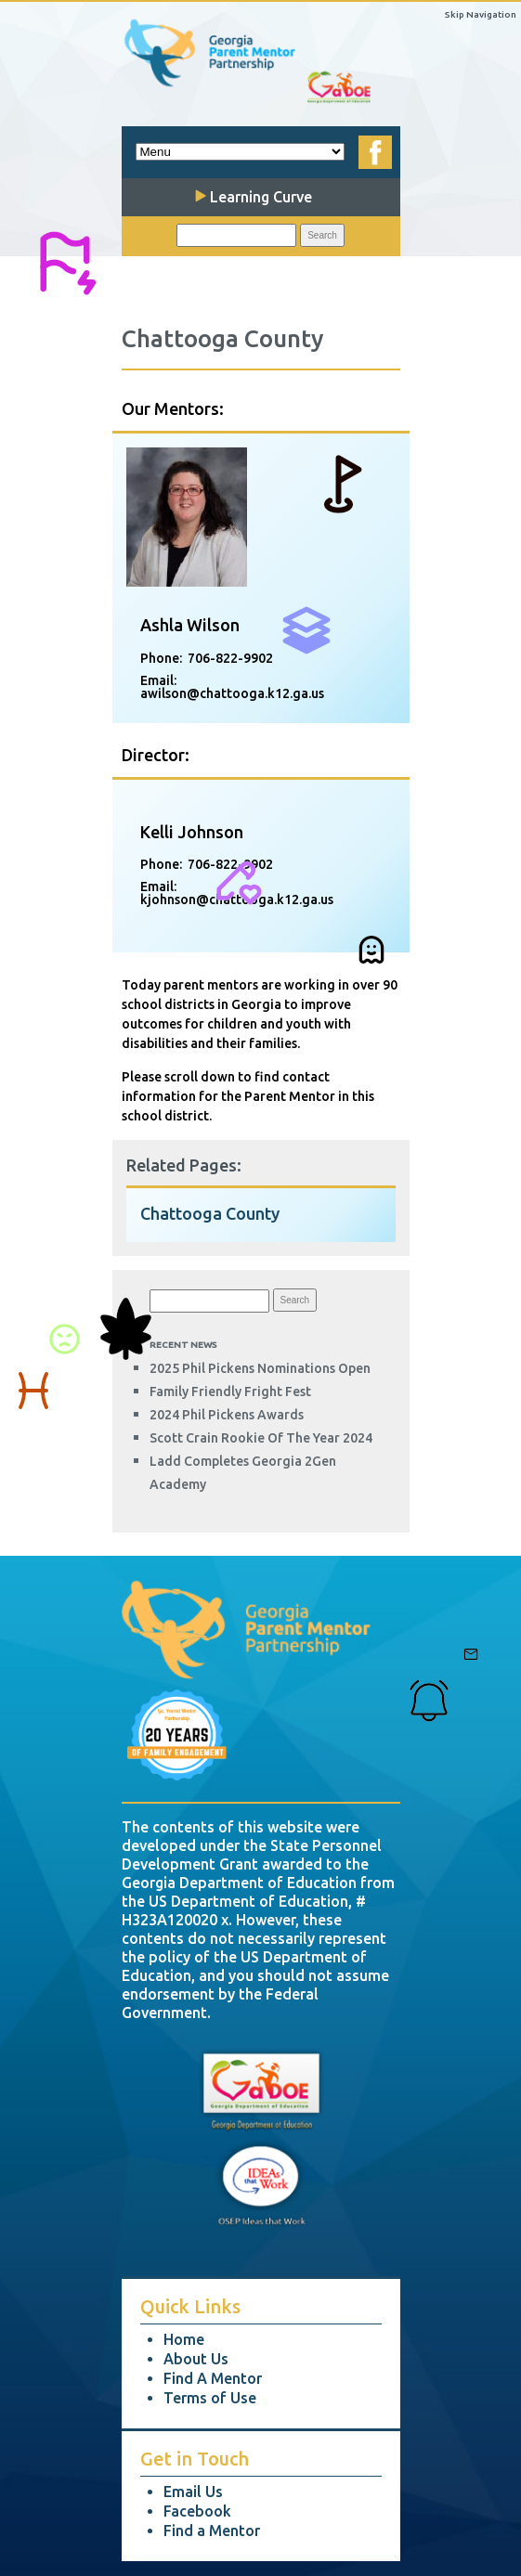 This screenshot has height=2576, width=521. Describe the element at coordinates (429, 1702) in the screenshot. I see `indicates new notifications or alerts` at that location.